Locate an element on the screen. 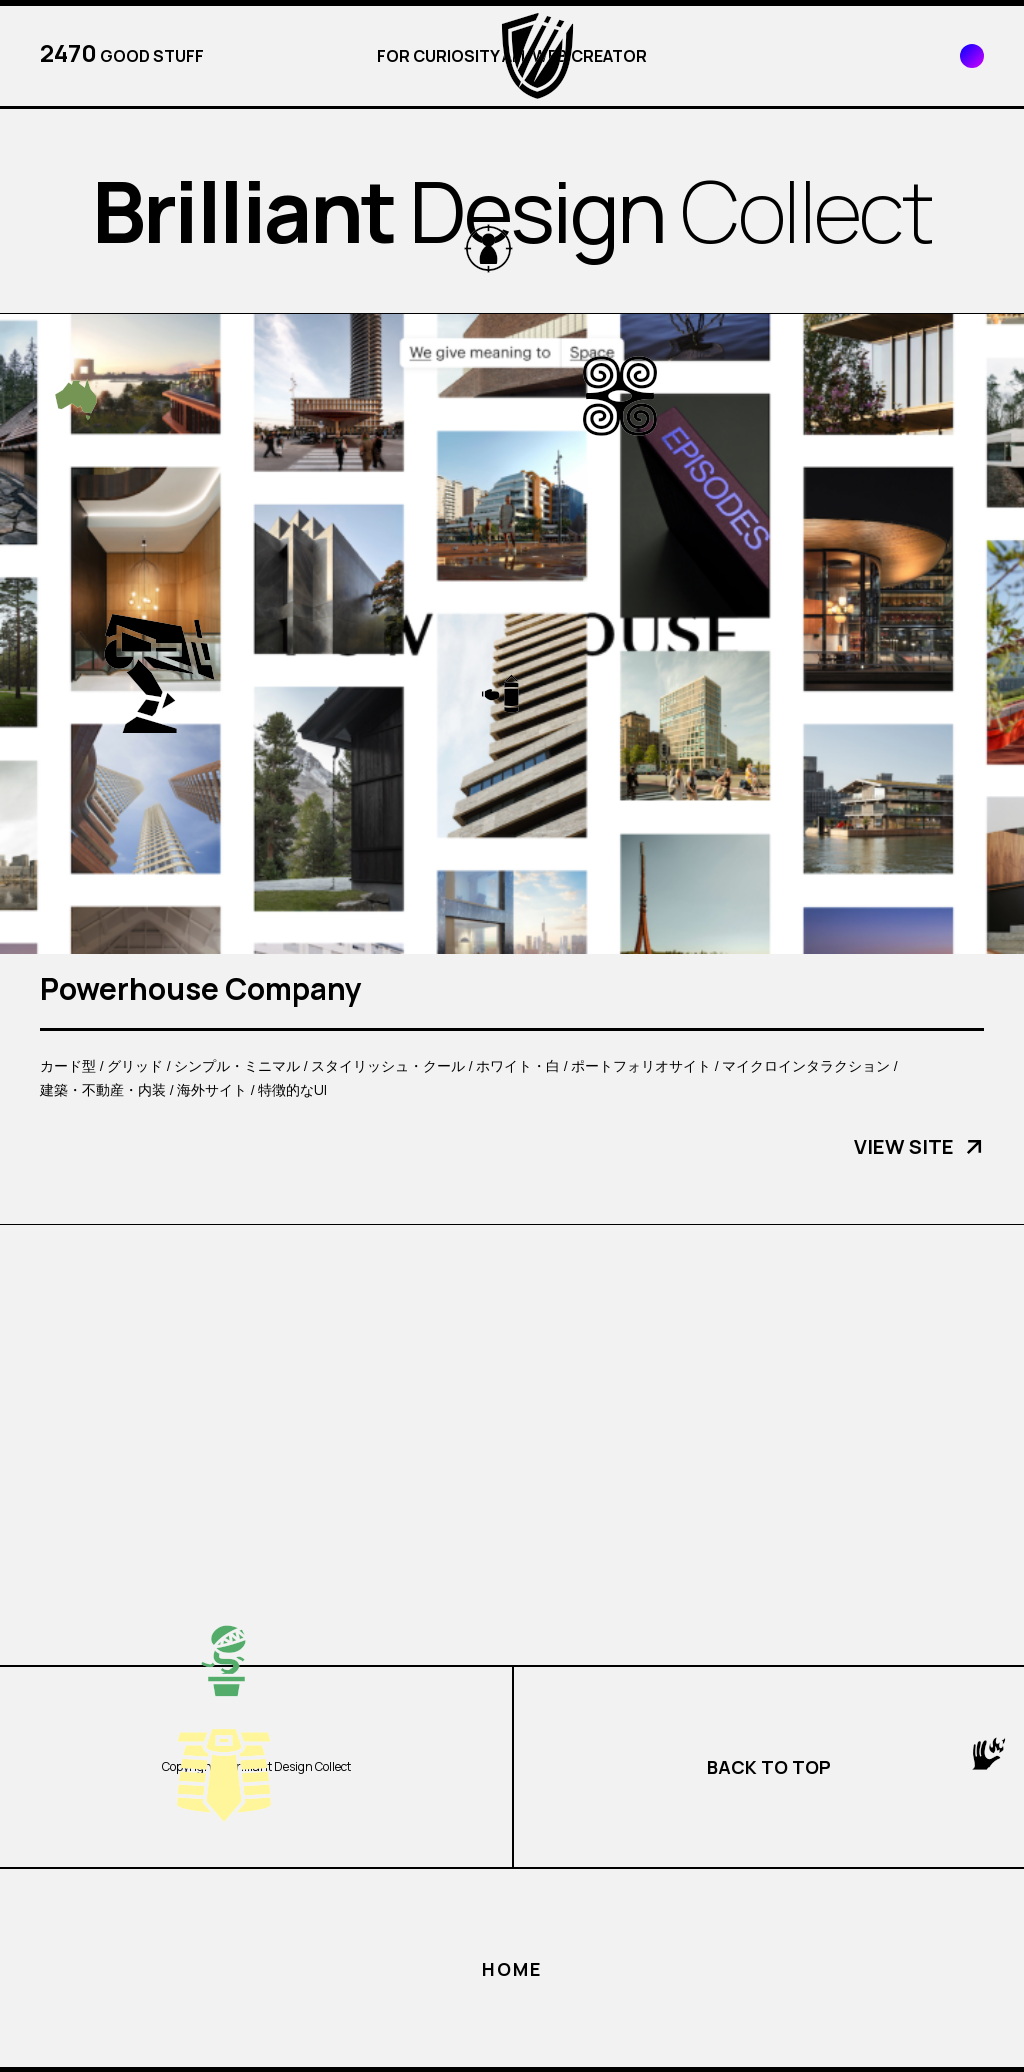  represents a carnivorous plant item or creature in a game is located at coordinates (226, 1660).